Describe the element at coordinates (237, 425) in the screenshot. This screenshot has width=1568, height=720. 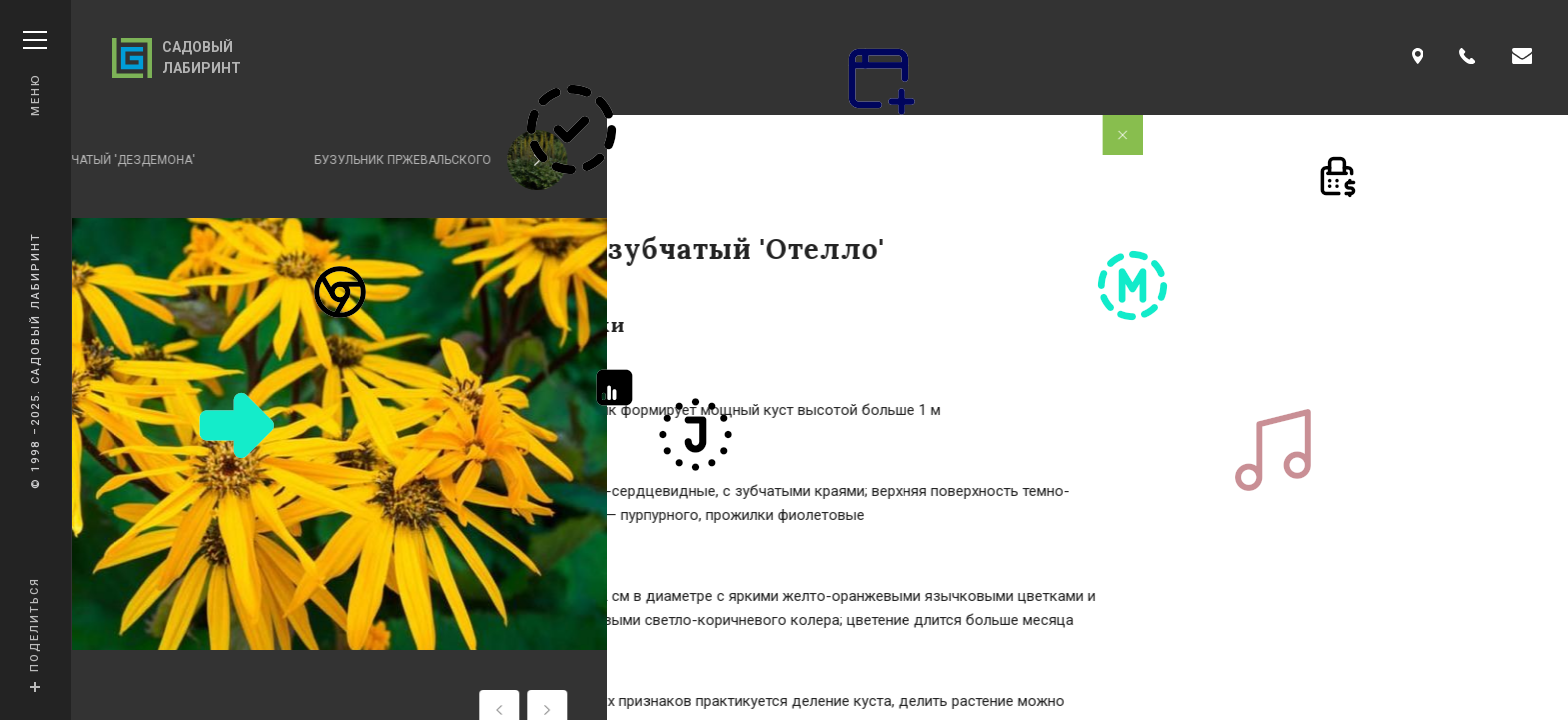
I see `navigate to the next item or page` at that location.